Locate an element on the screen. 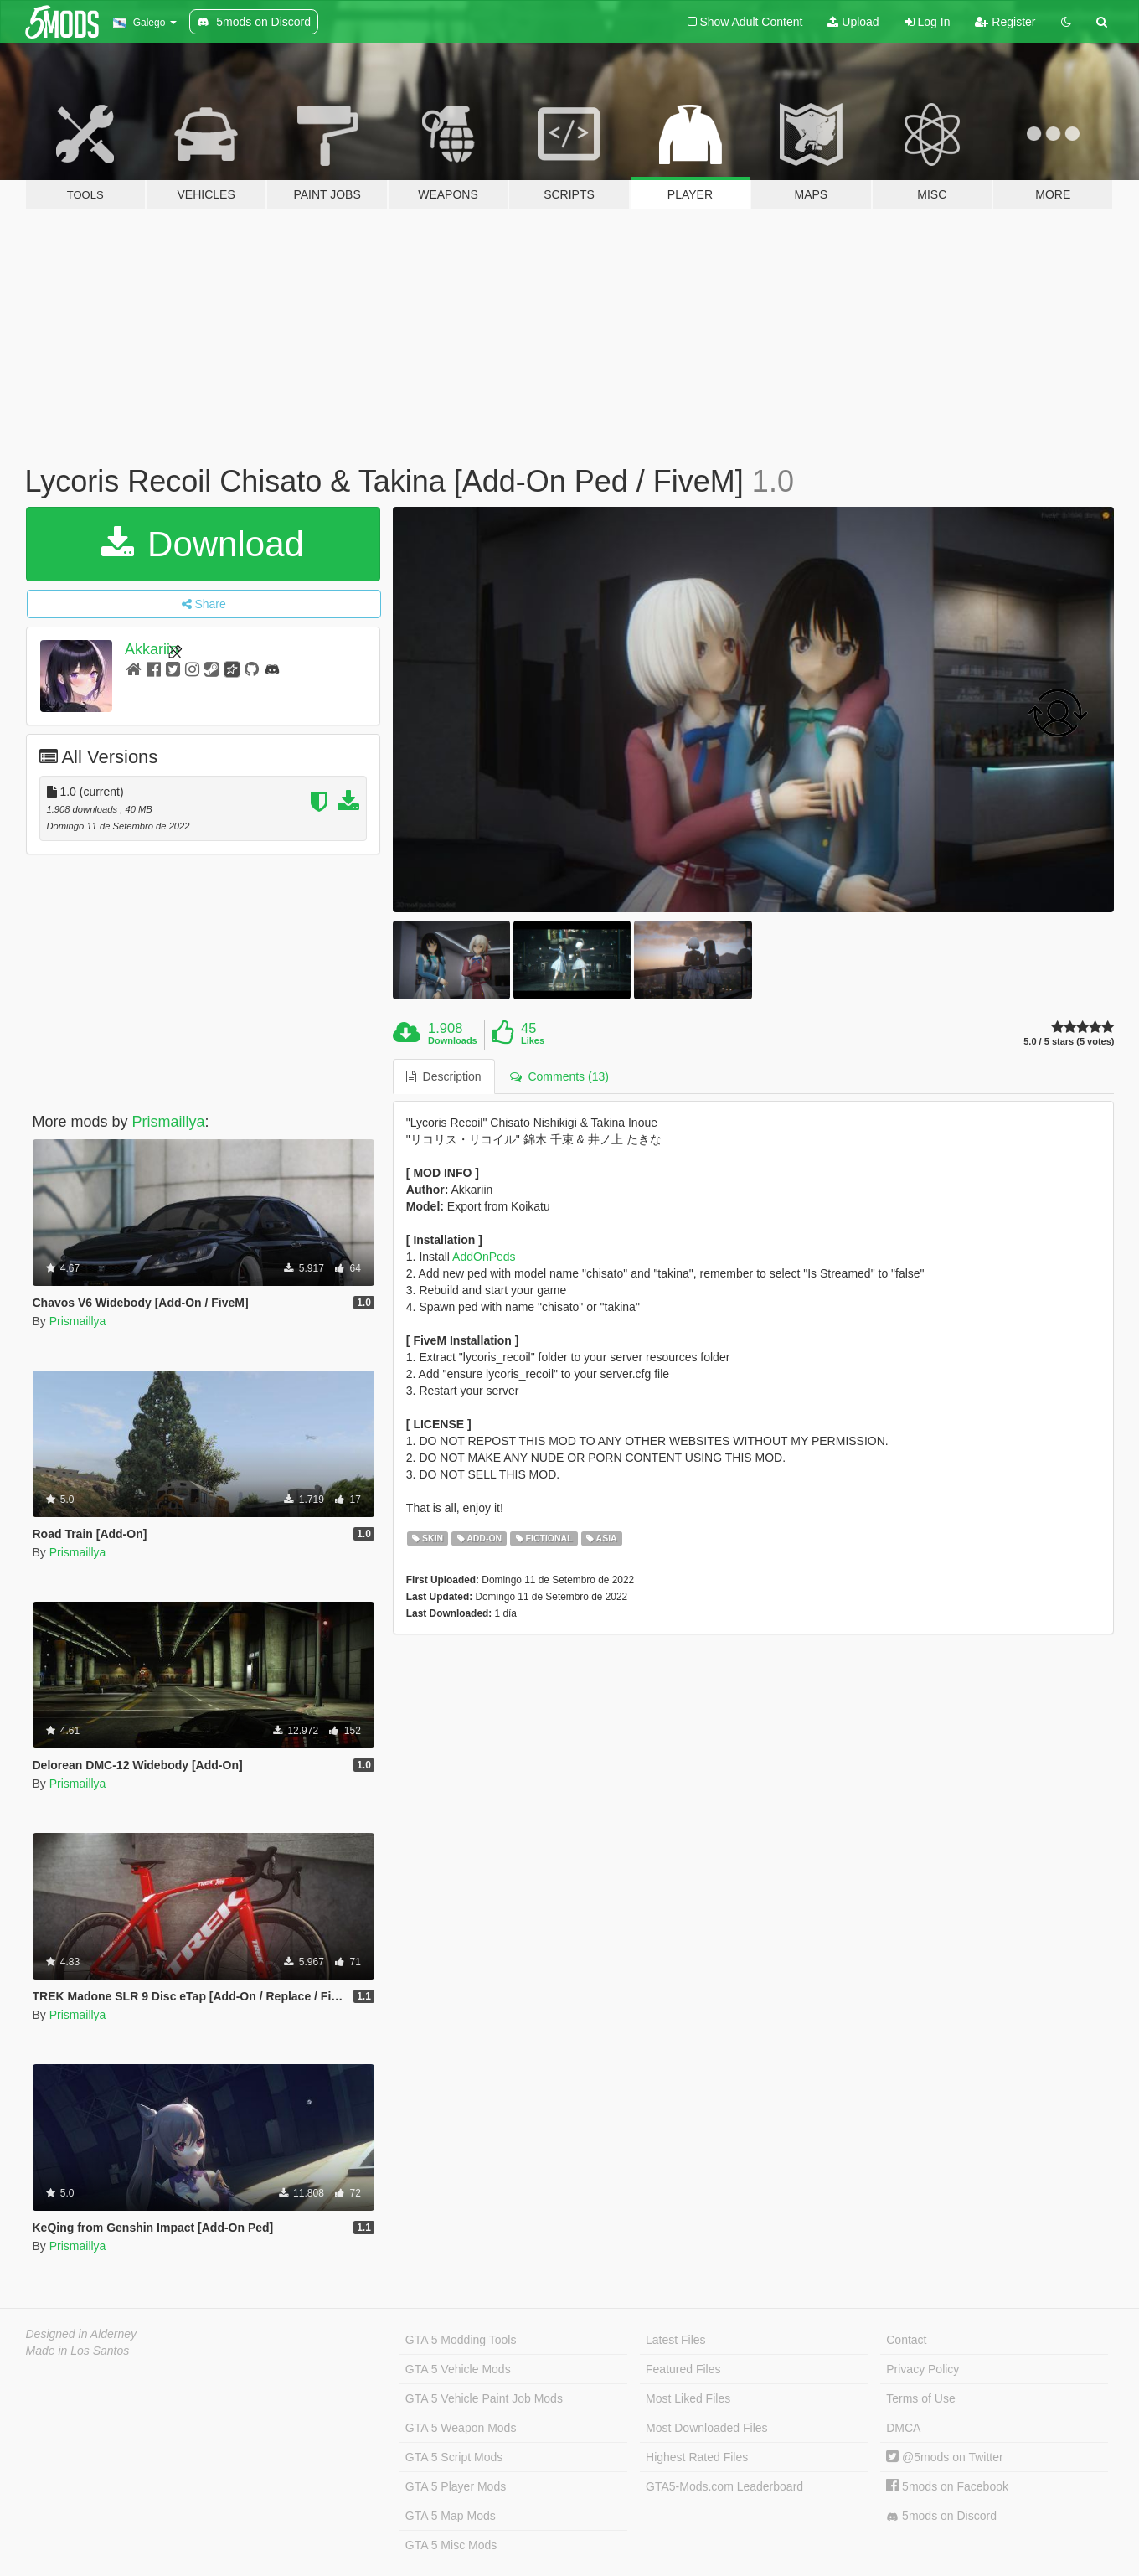  switch between user accounts is located at coordinates (1058, 713).